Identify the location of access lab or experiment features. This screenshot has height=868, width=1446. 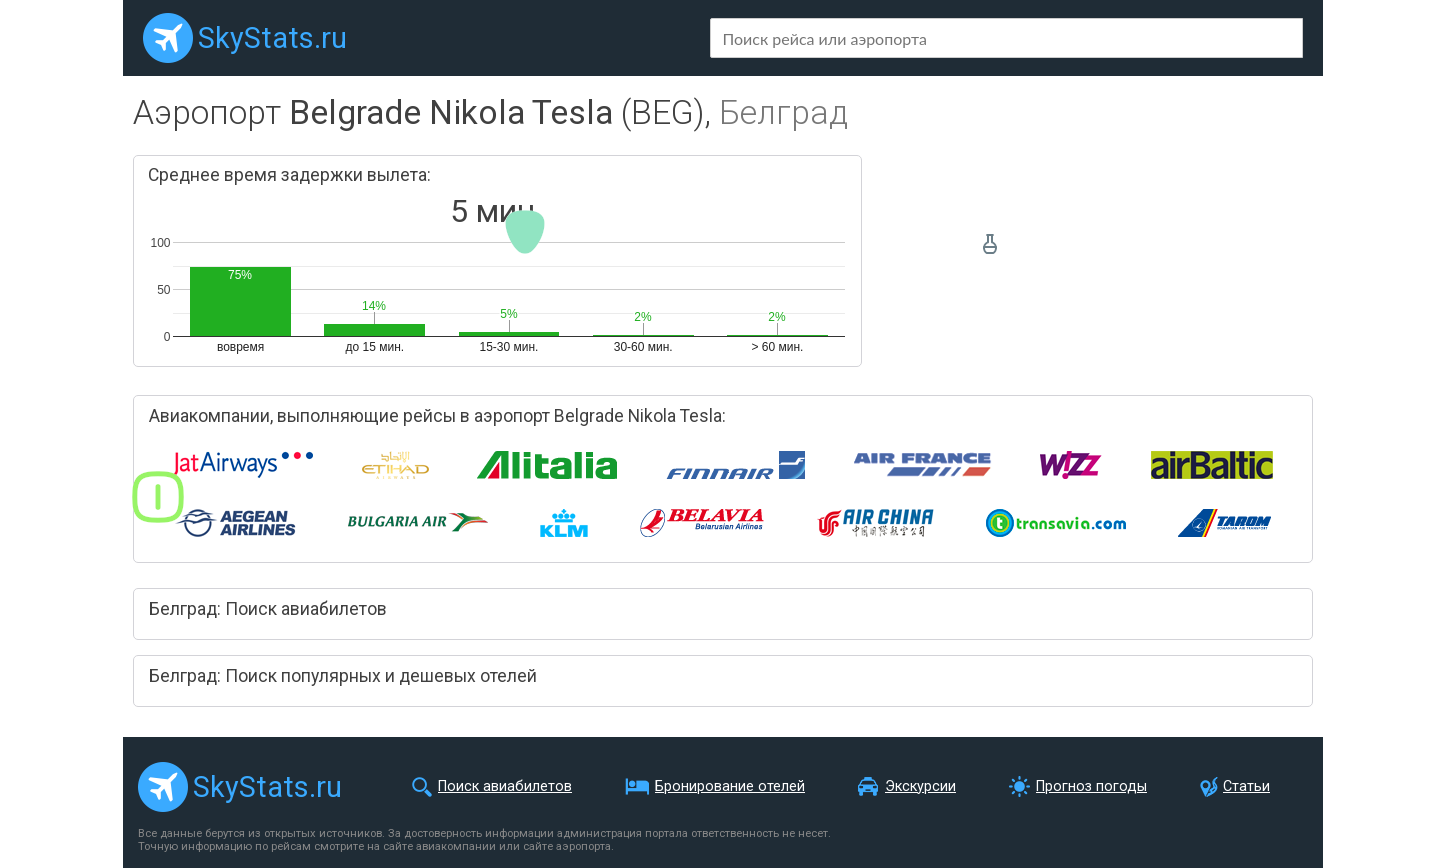
(990, 244).